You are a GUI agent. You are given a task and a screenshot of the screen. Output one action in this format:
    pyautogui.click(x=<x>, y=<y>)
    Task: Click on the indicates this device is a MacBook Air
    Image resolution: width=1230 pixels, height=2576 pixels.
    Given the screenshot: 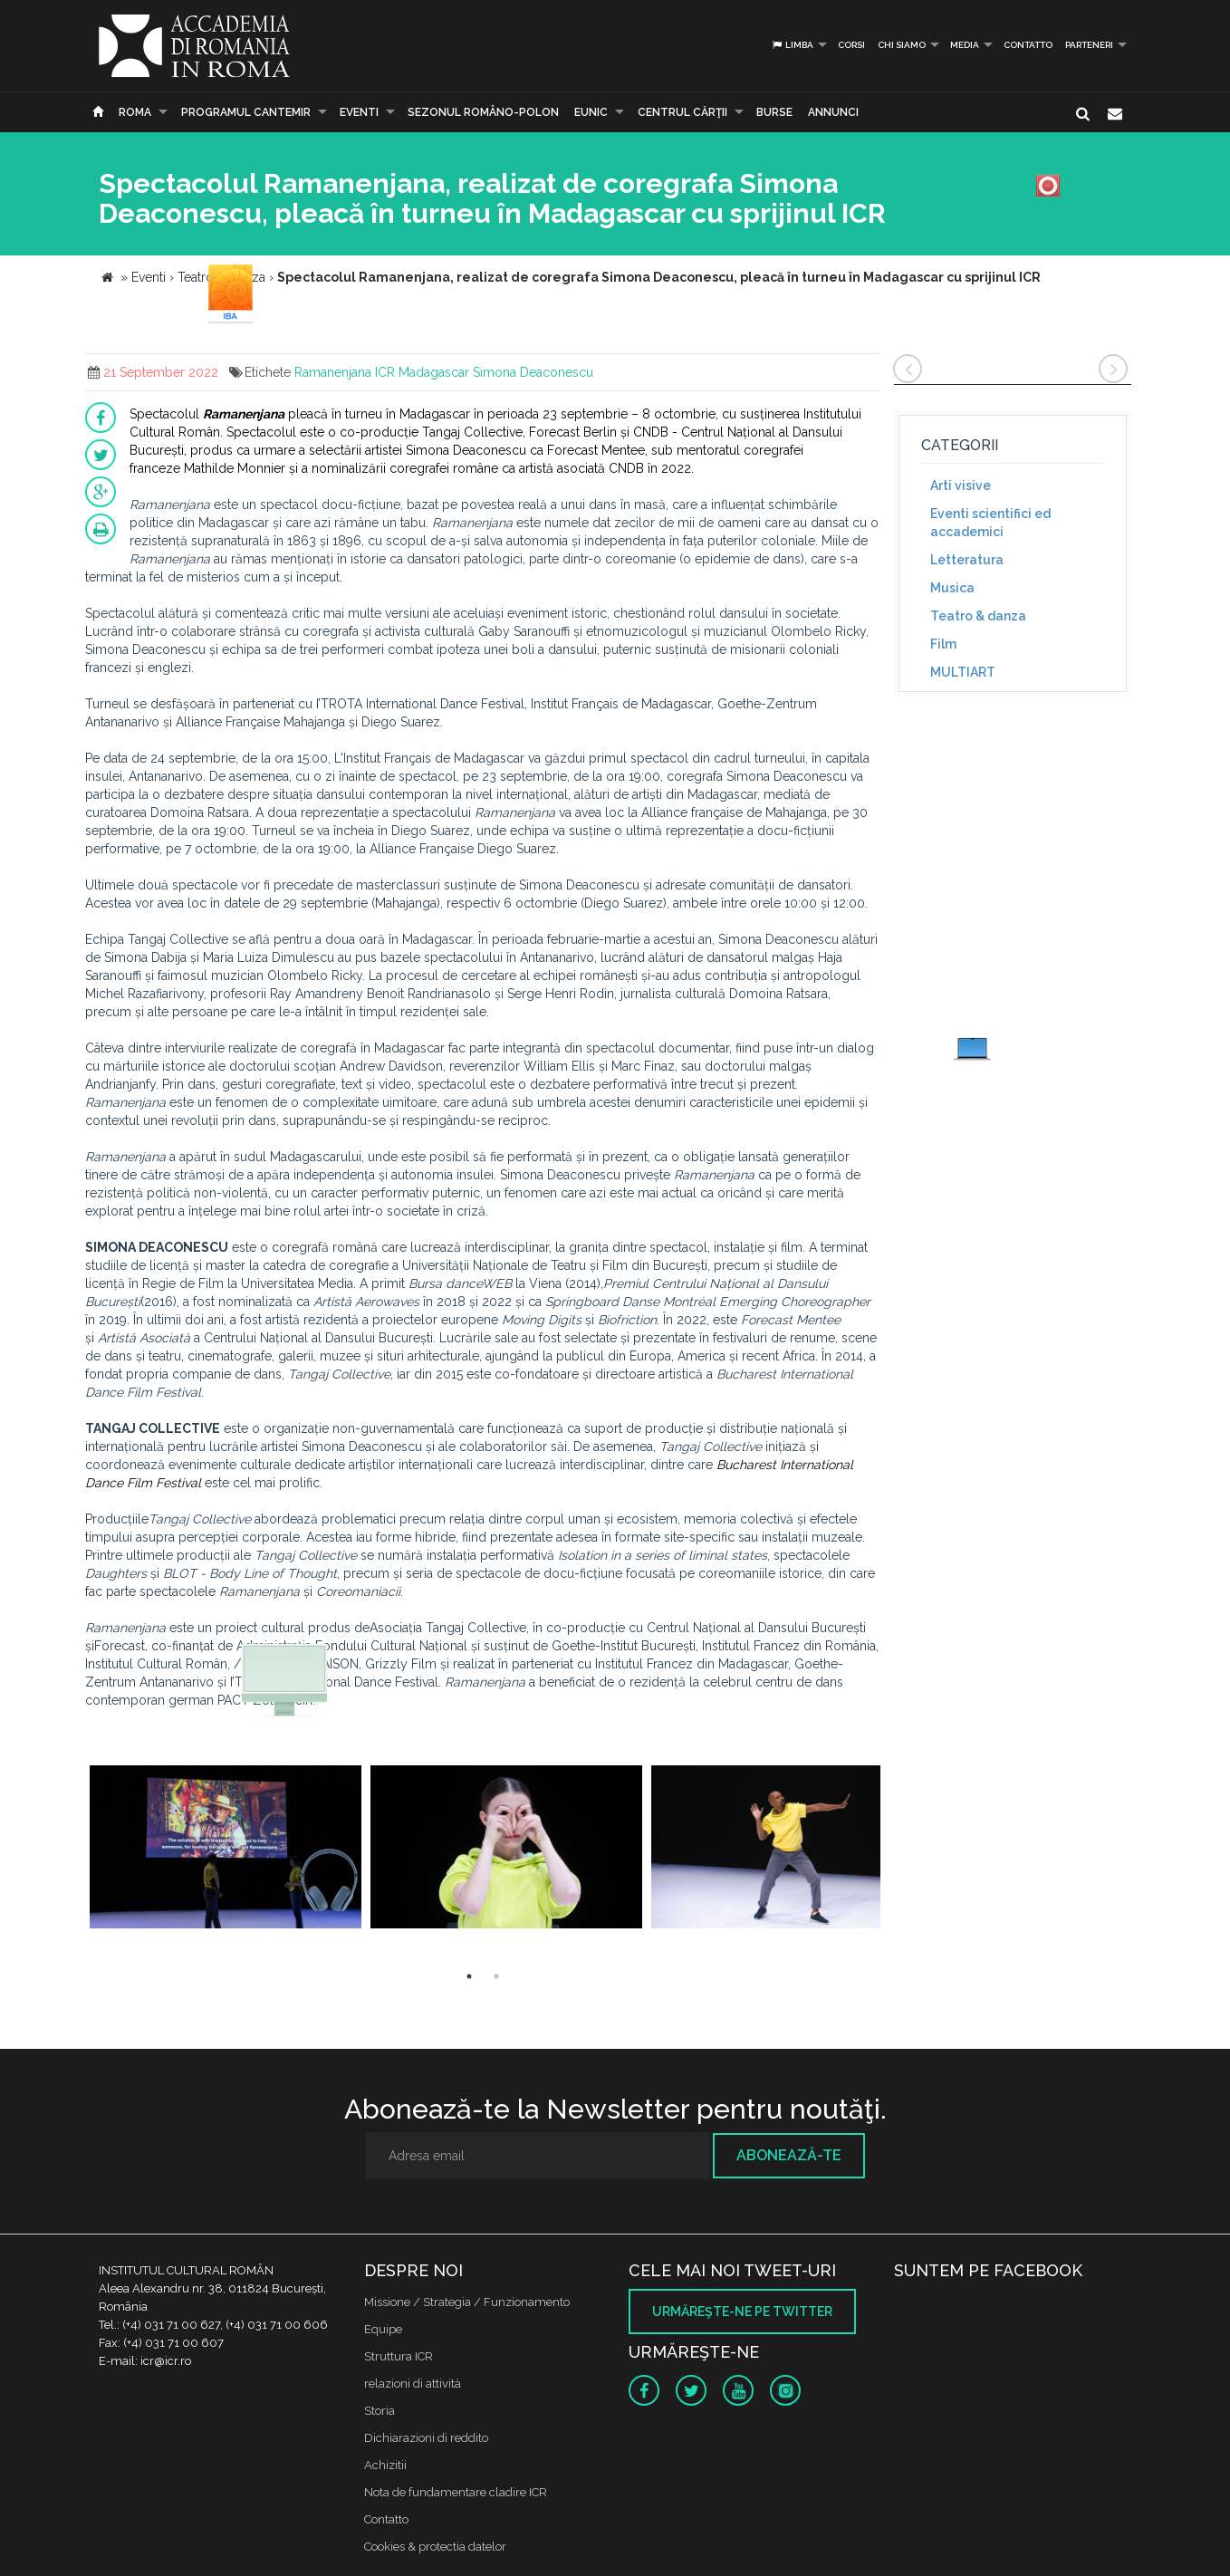 What is the action you would take?
    pyautogui.click(x=972, y=1045)
    